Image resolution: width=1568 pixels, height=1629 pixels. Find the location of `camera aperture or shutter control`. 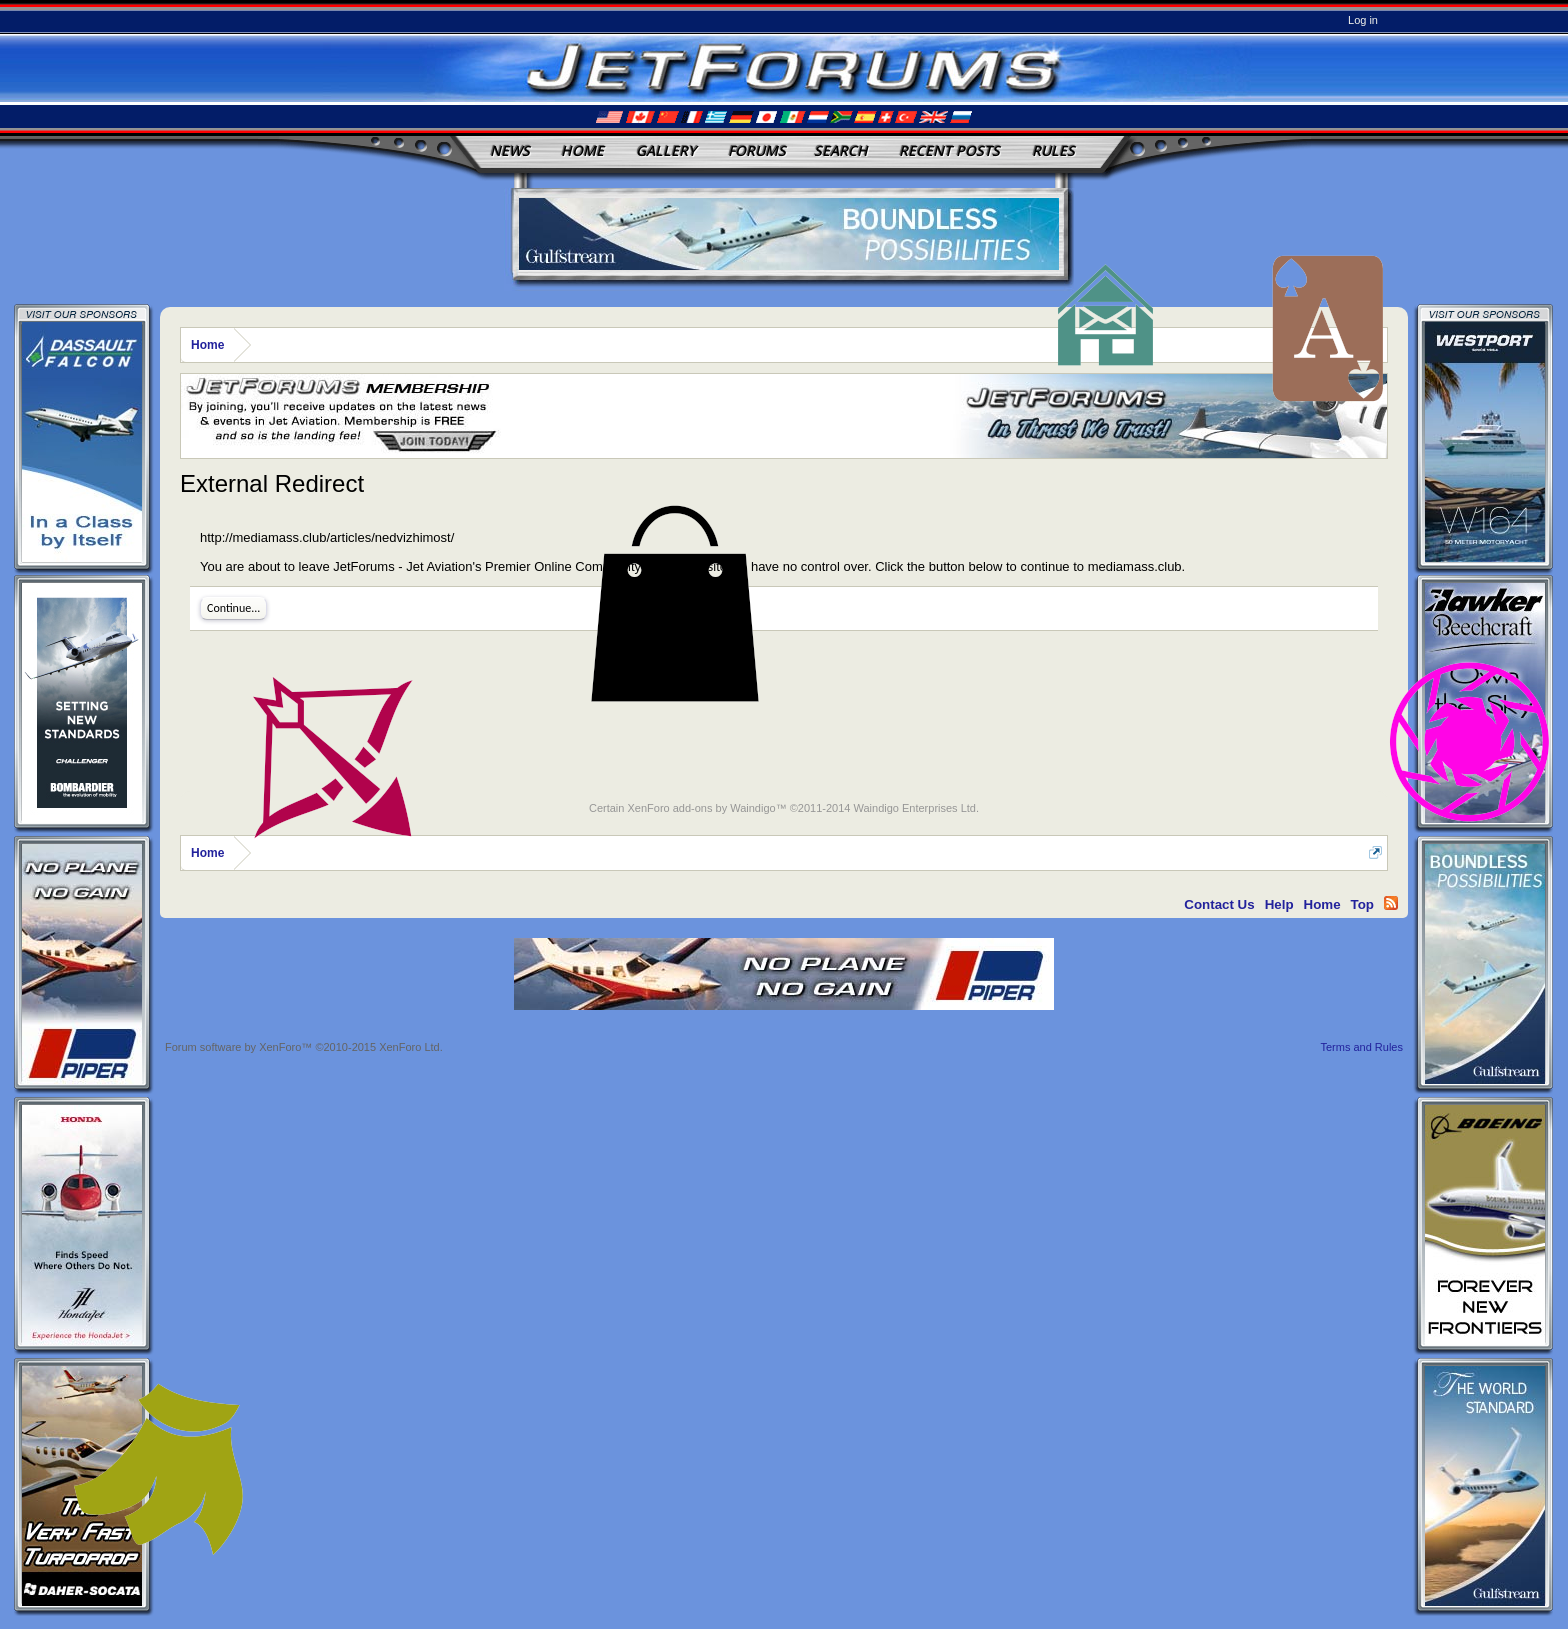

camera aperture or shutter control is located at coordinates (1469, 742).